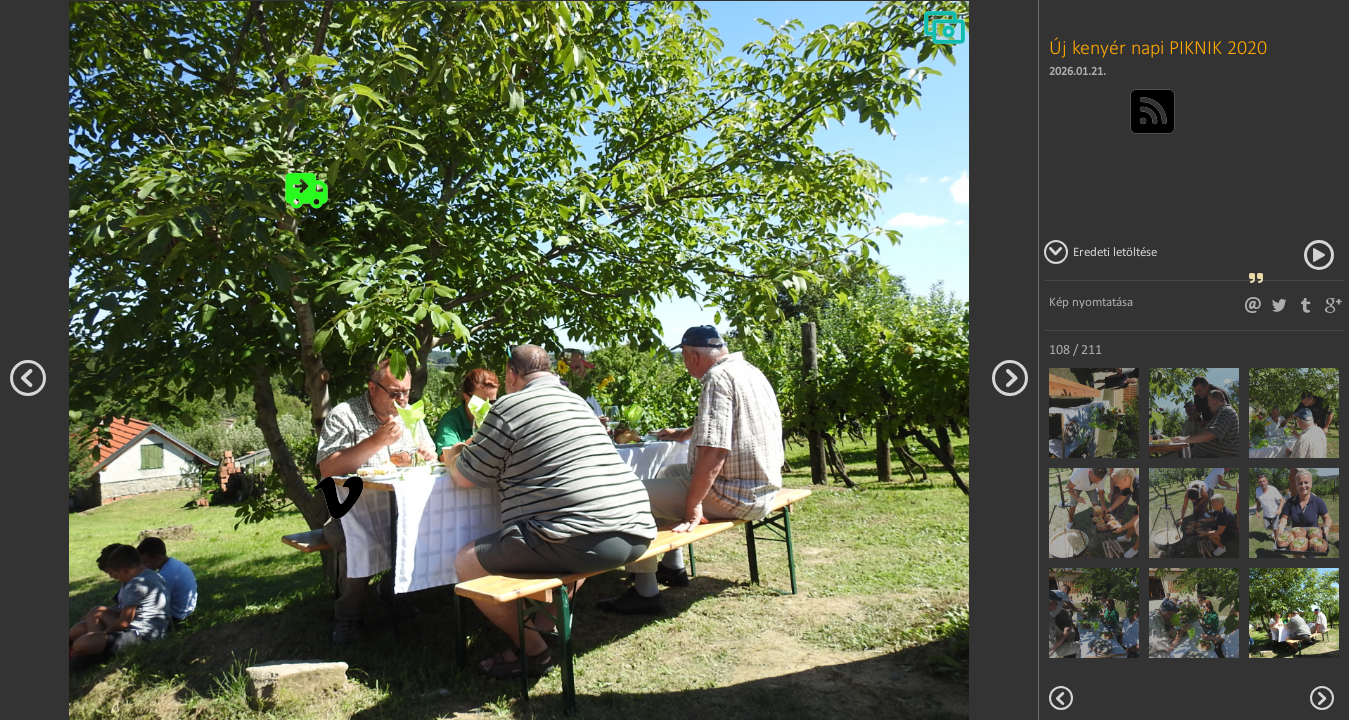 This screenshot has height=720, width=1349. What do you see at coordinates (306, 189) in the screenshot?
I see `track outgoing shipment` at bounding box center [306, 189].